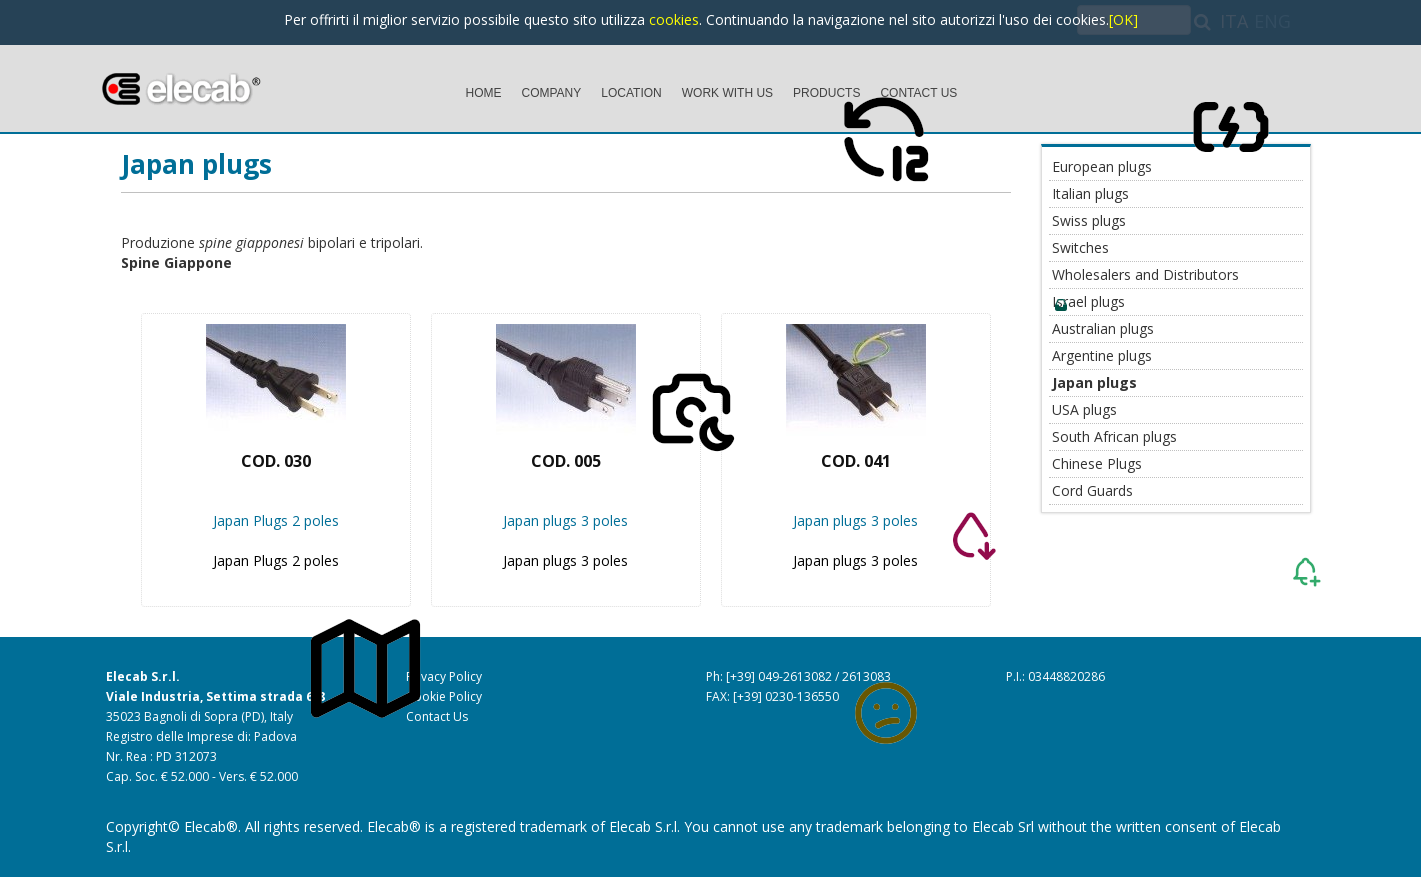 The image size is (1421, 877). I want to click on add a new notification or alert, so click(1305, 571).